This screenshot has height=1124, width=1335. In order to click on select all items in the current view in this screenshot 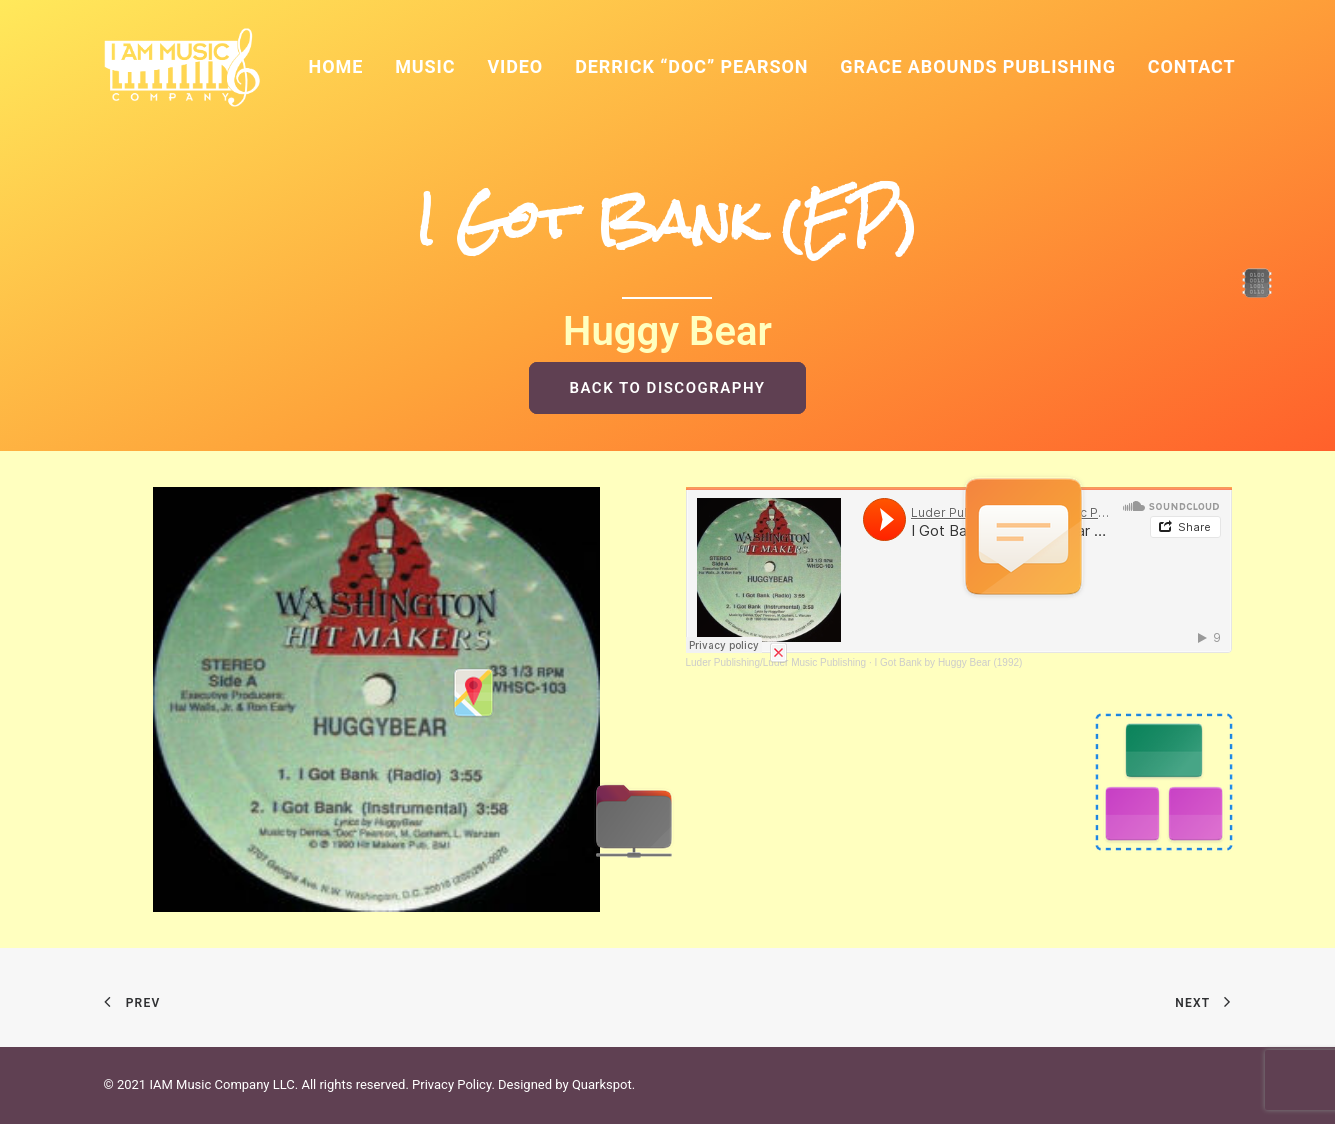, I will do `click(1164, 782)`.